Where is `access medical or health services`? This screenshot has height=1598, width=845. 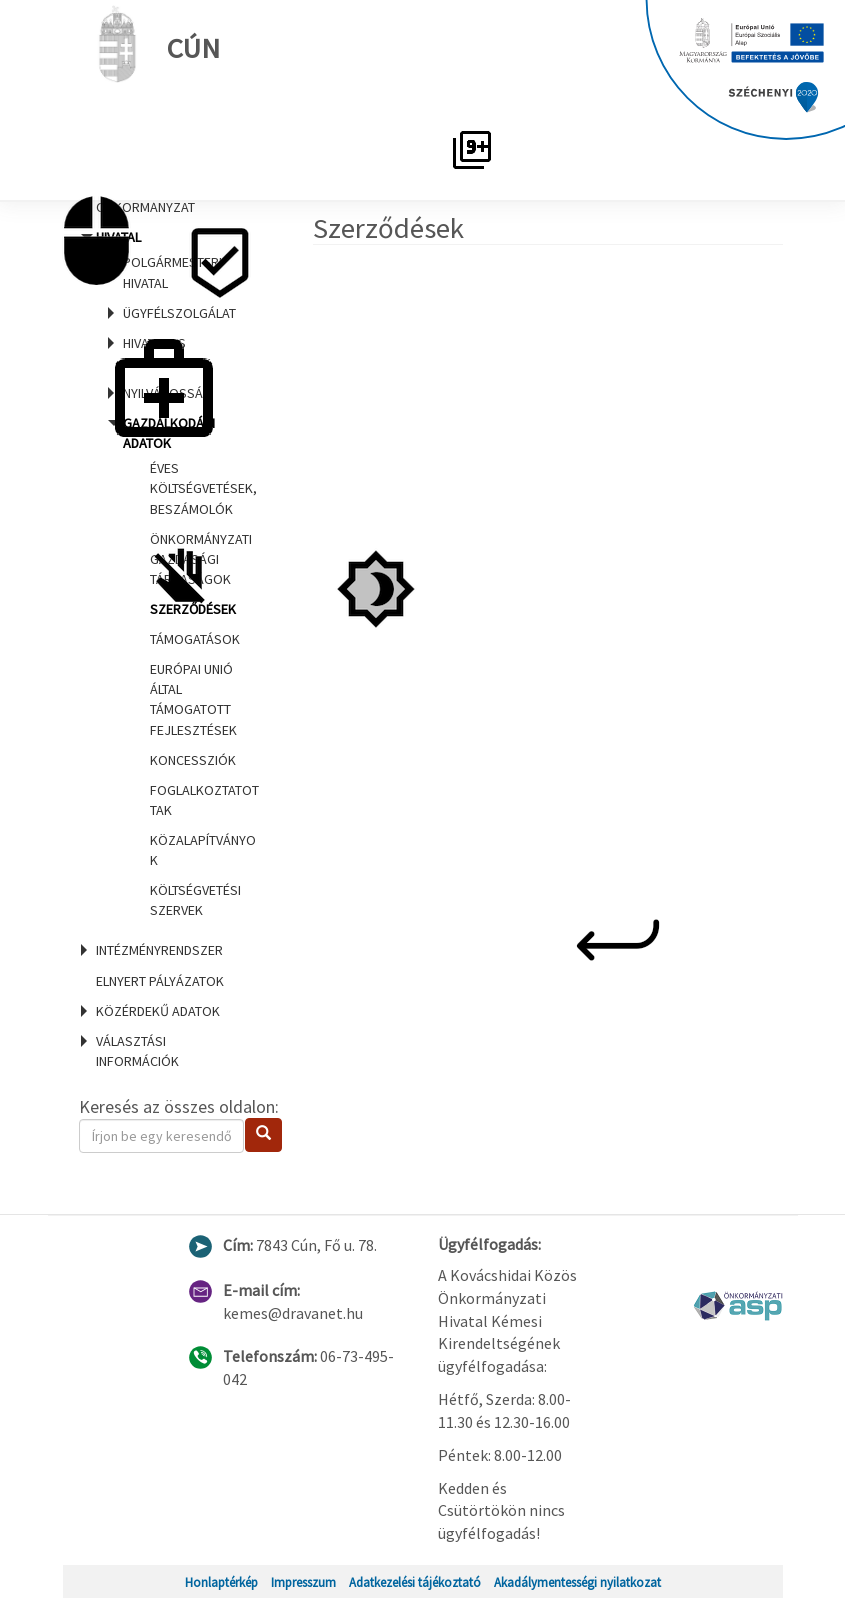 access medical or health services is located at coordinates (164, 388).